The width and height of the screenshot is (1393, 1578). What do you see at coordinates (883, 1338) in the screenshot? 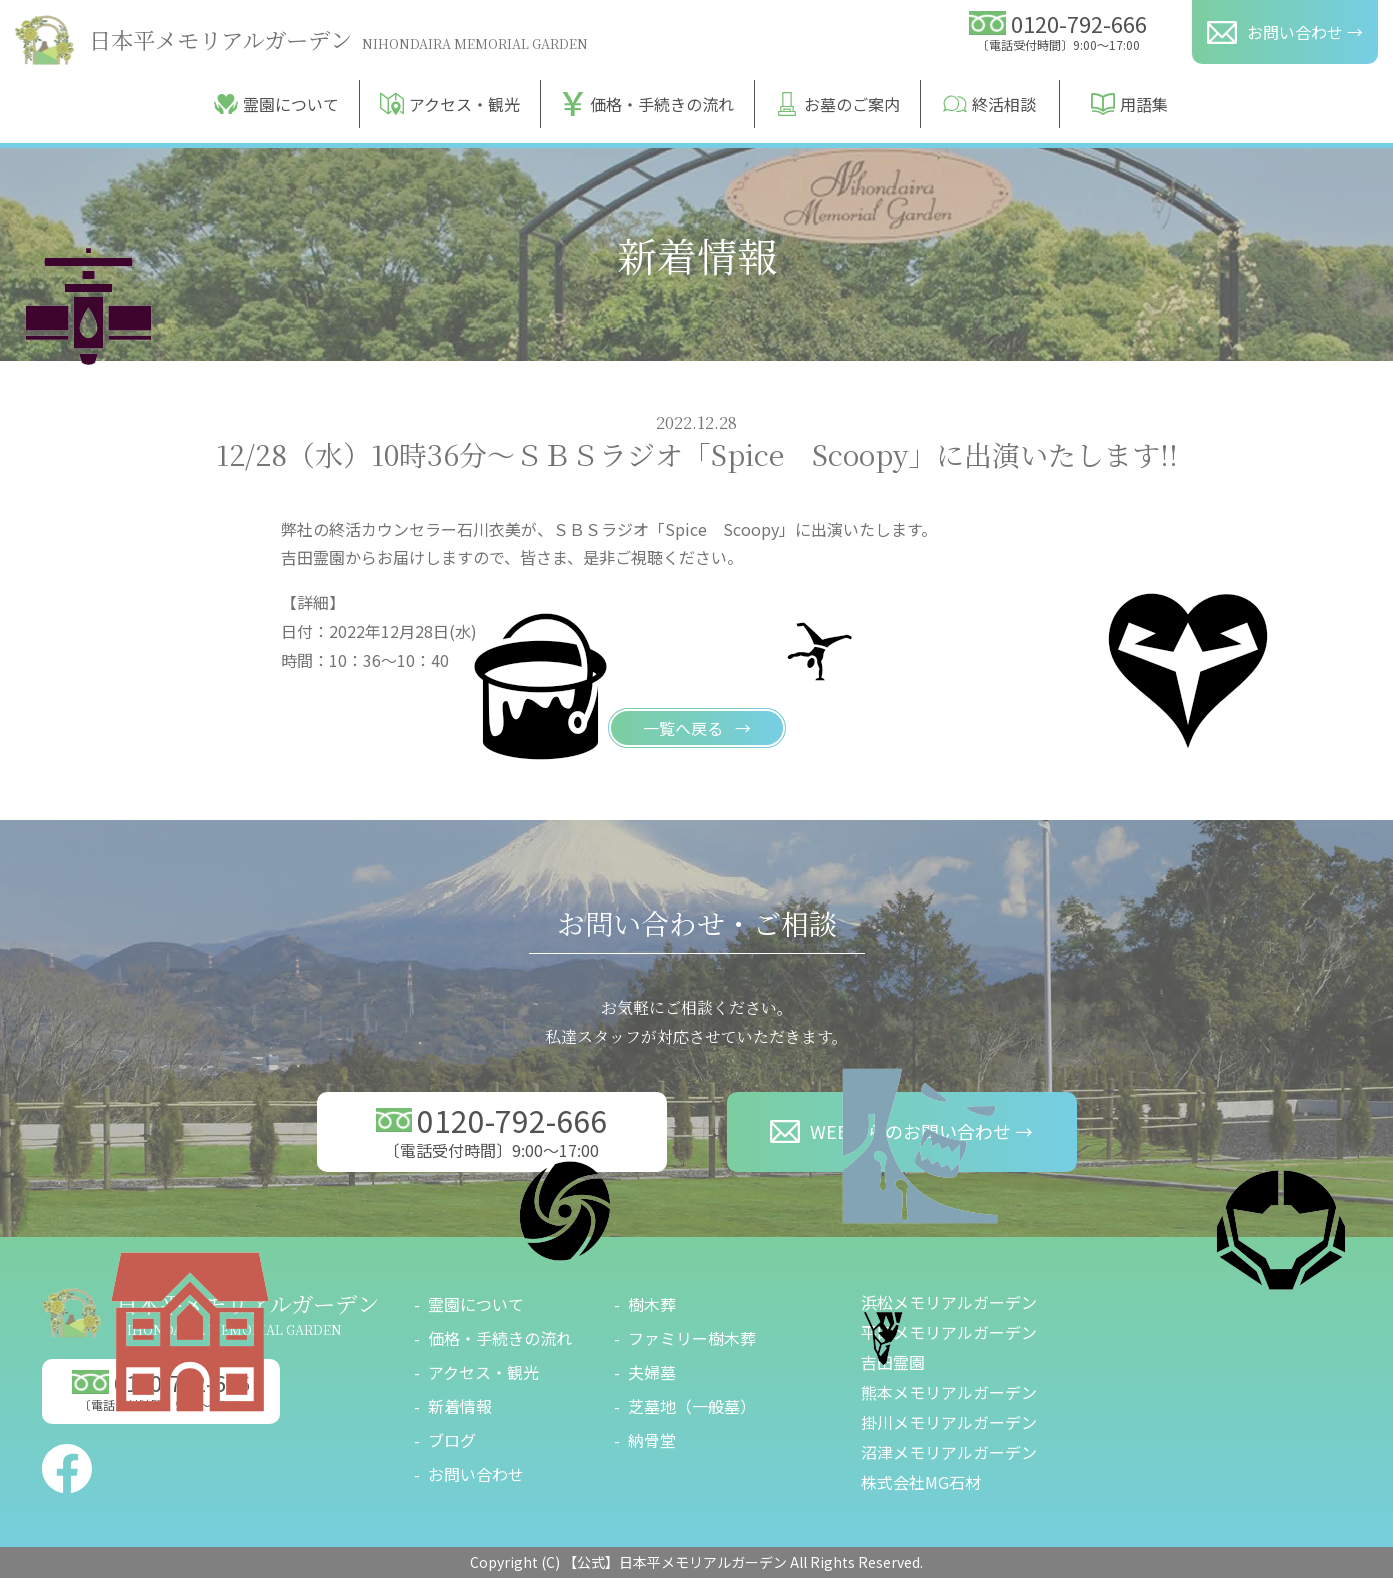
I see `indicates cave or underground environment in game` at bounding box center [883, 1338].